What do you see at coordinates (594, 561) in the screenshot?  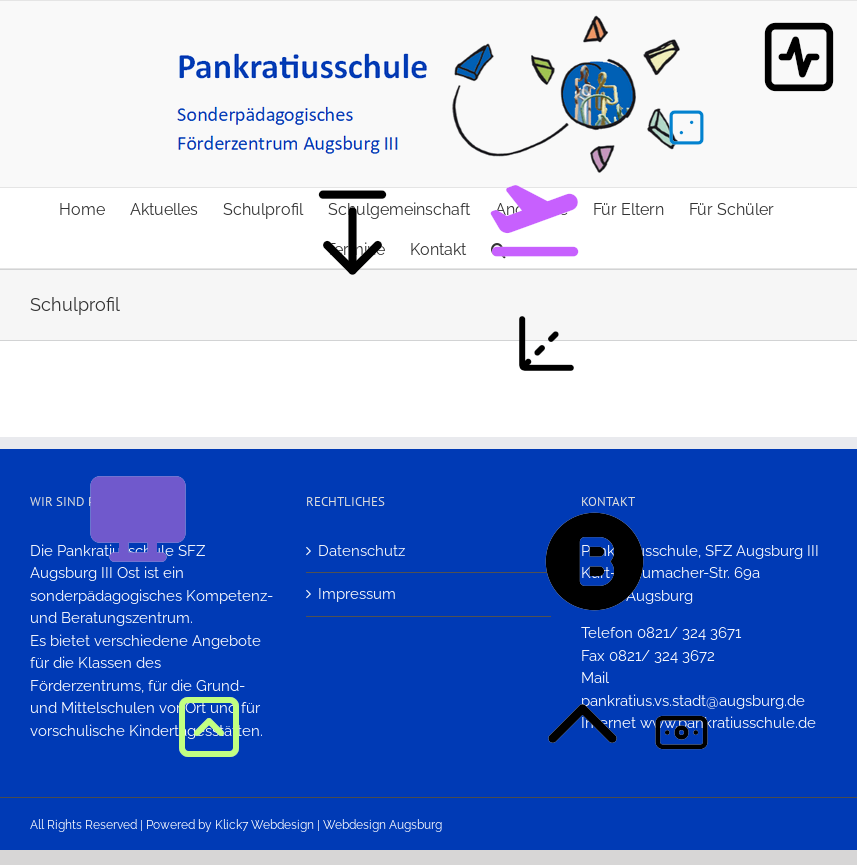 I see `xbox controller B button indicator` at bounding box center [594, 561].